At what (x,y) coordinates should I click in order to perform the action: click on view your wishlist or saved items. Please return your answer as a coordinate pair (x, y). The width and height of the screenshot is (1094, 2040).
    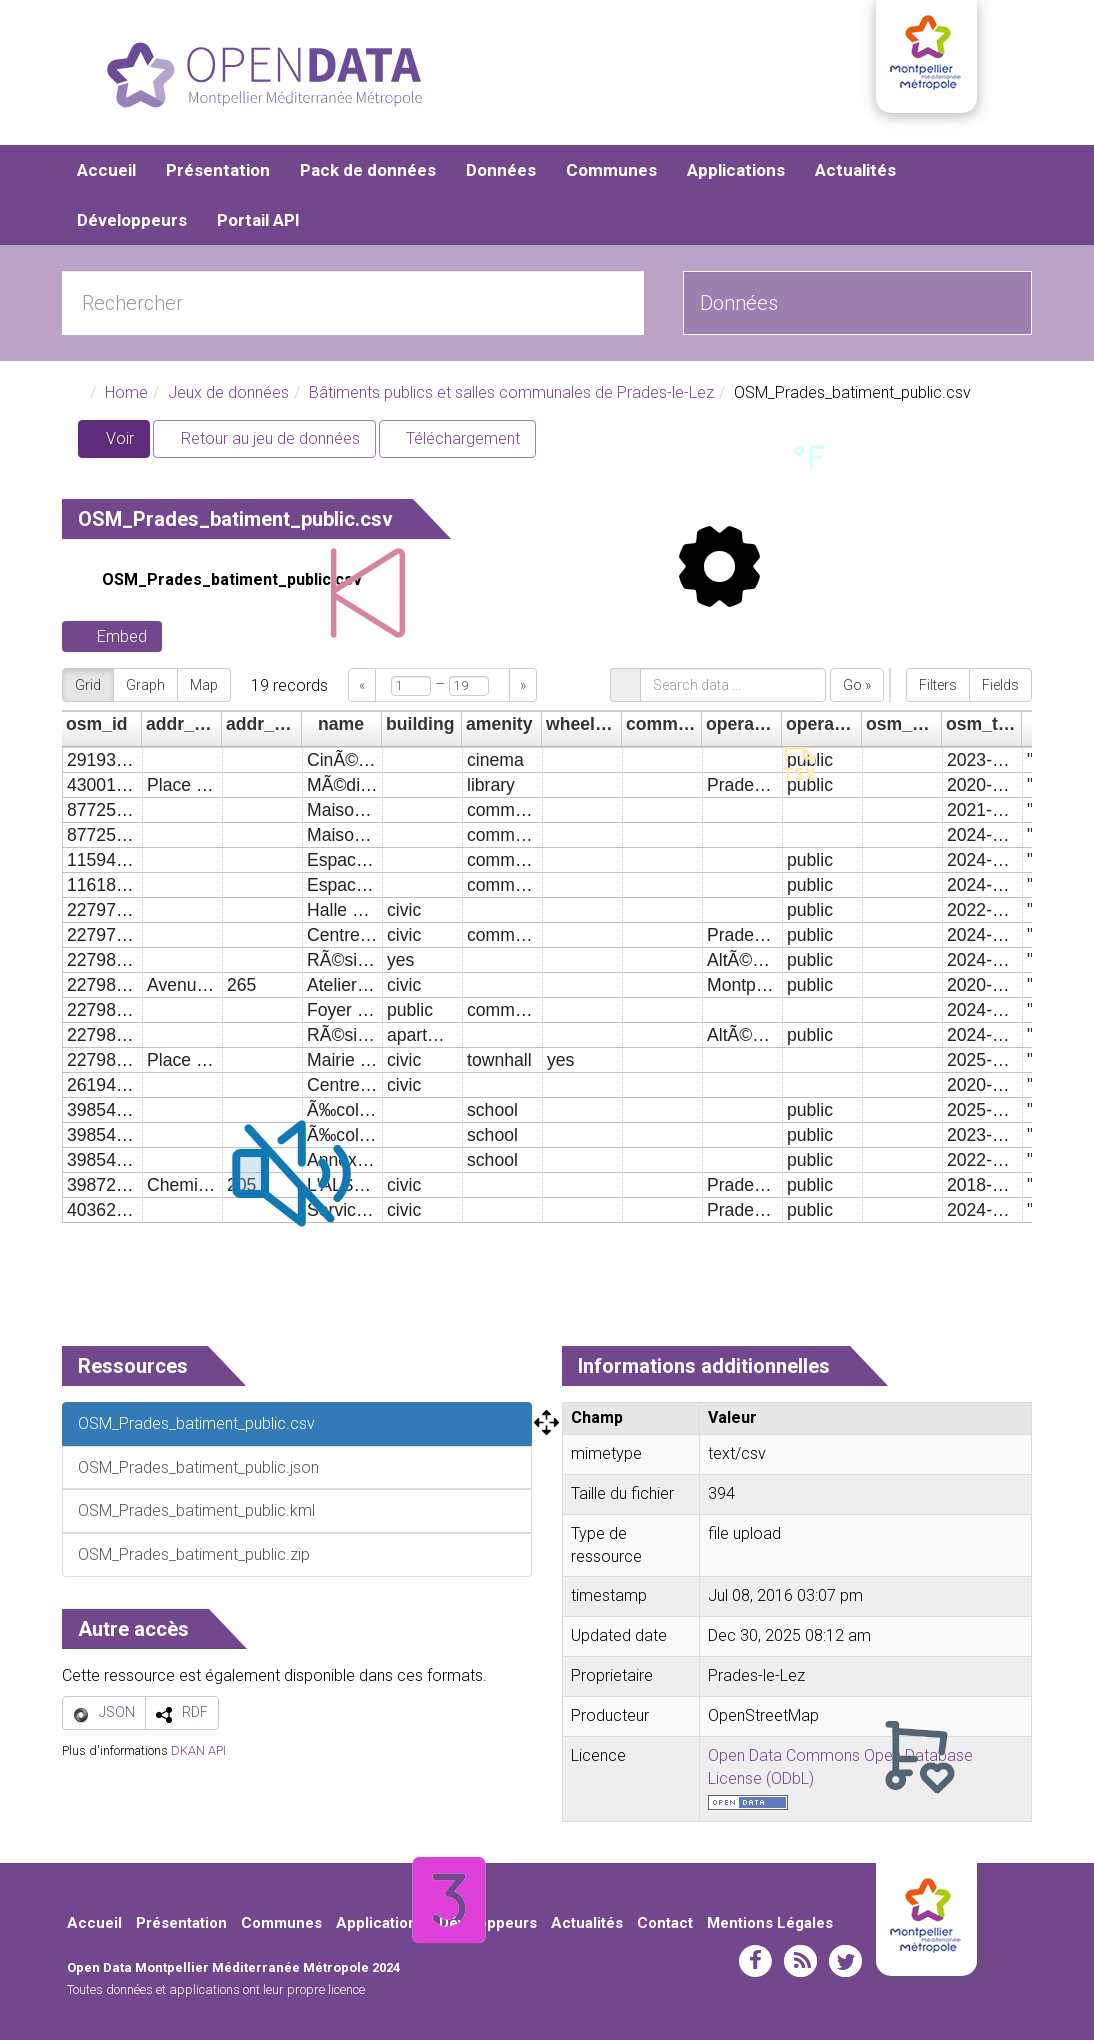
    Looking at the image, I should click on (916, 1755).